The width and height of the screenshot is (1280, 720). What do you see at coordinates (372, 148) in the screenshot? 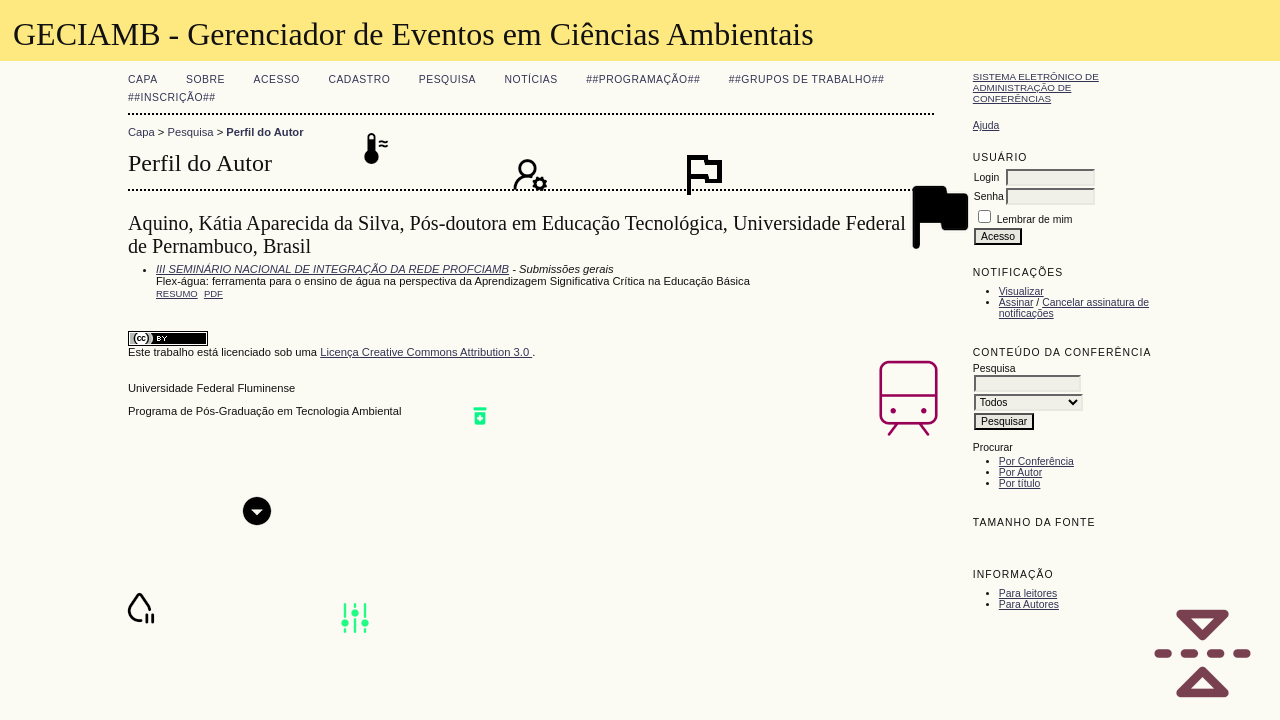
I see `indicates high temperature or heat warning` at bounding box center [372, 148].